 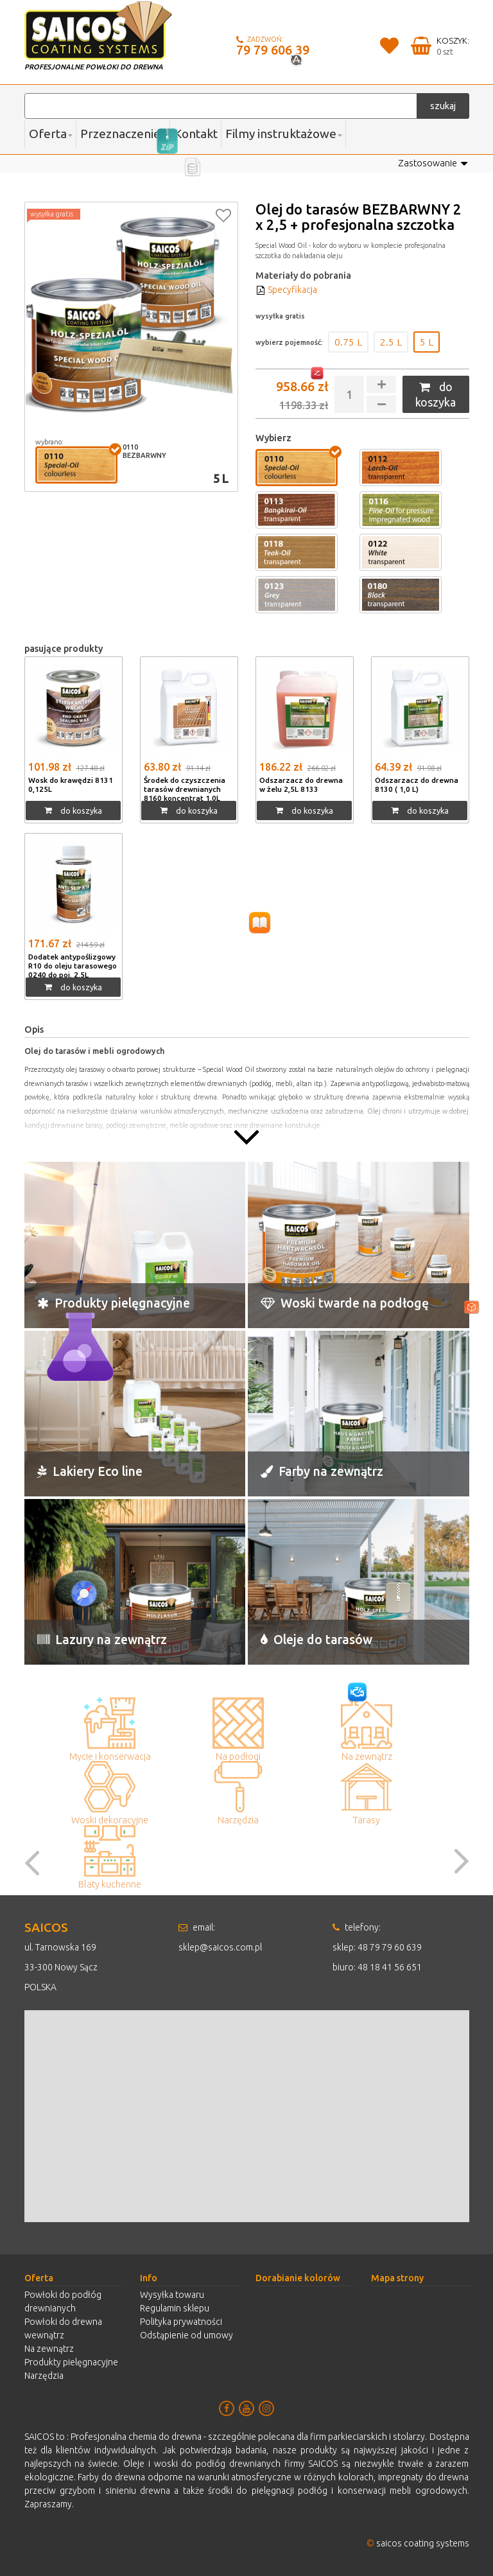 What do you see at coordinates (259, 922) in the screenshot?
I see `open Apple Books app` at bounding box center [259, 922].